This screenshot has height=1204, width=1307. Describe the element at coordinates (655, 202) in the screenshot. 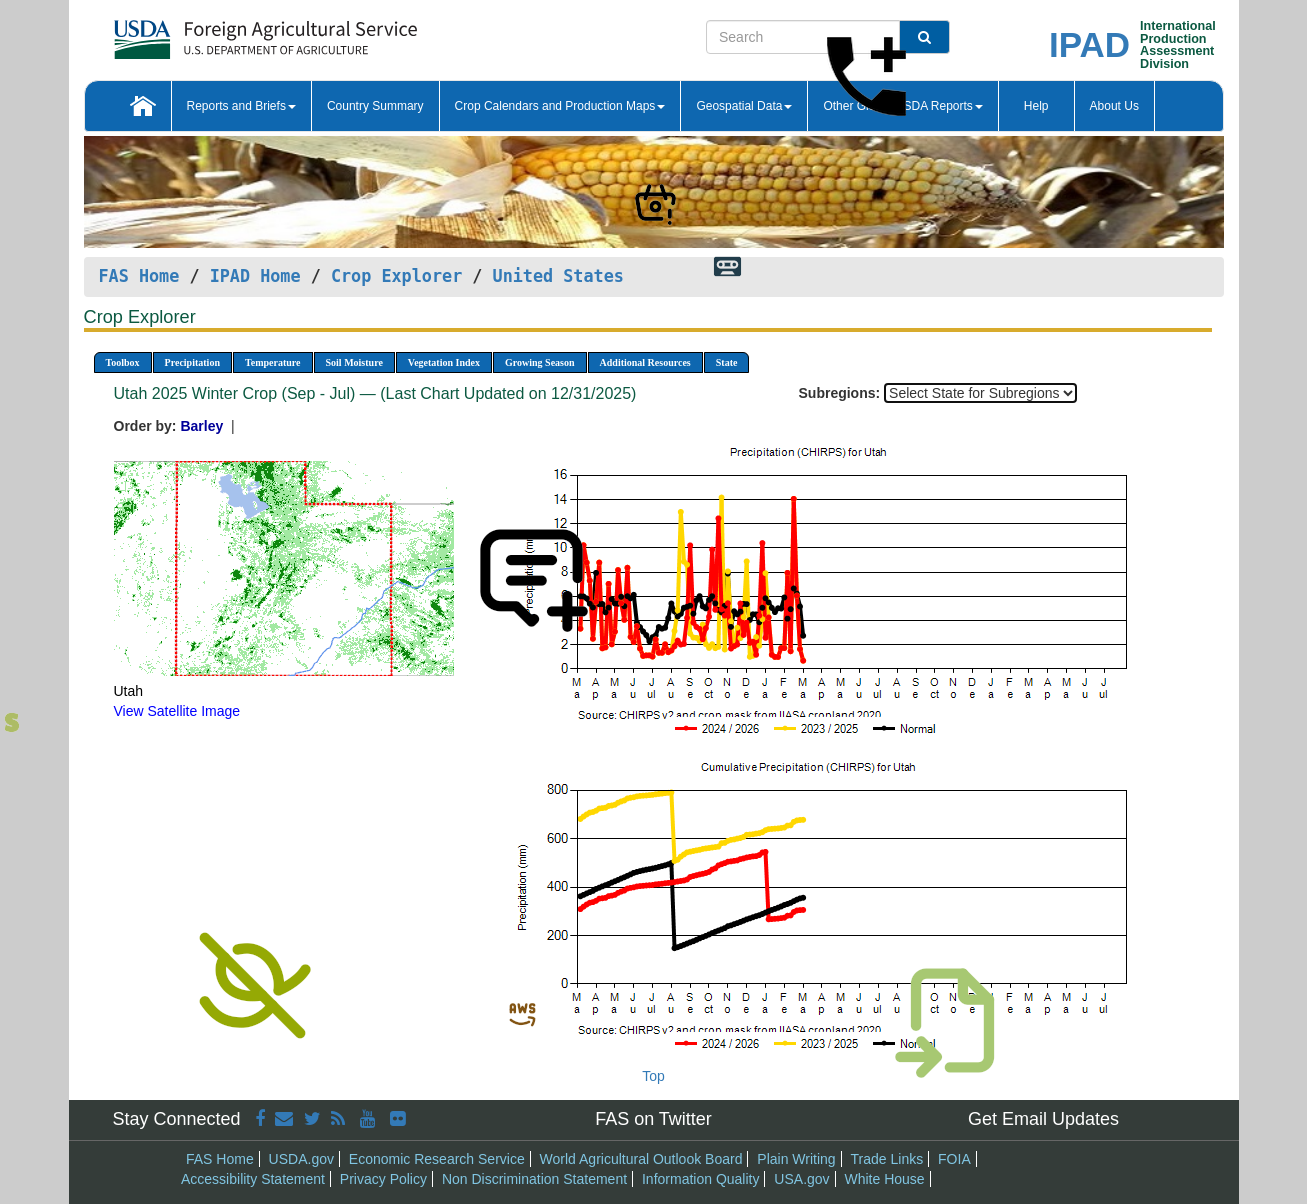

I see `indicates an issue with your shopping basket` at that location.